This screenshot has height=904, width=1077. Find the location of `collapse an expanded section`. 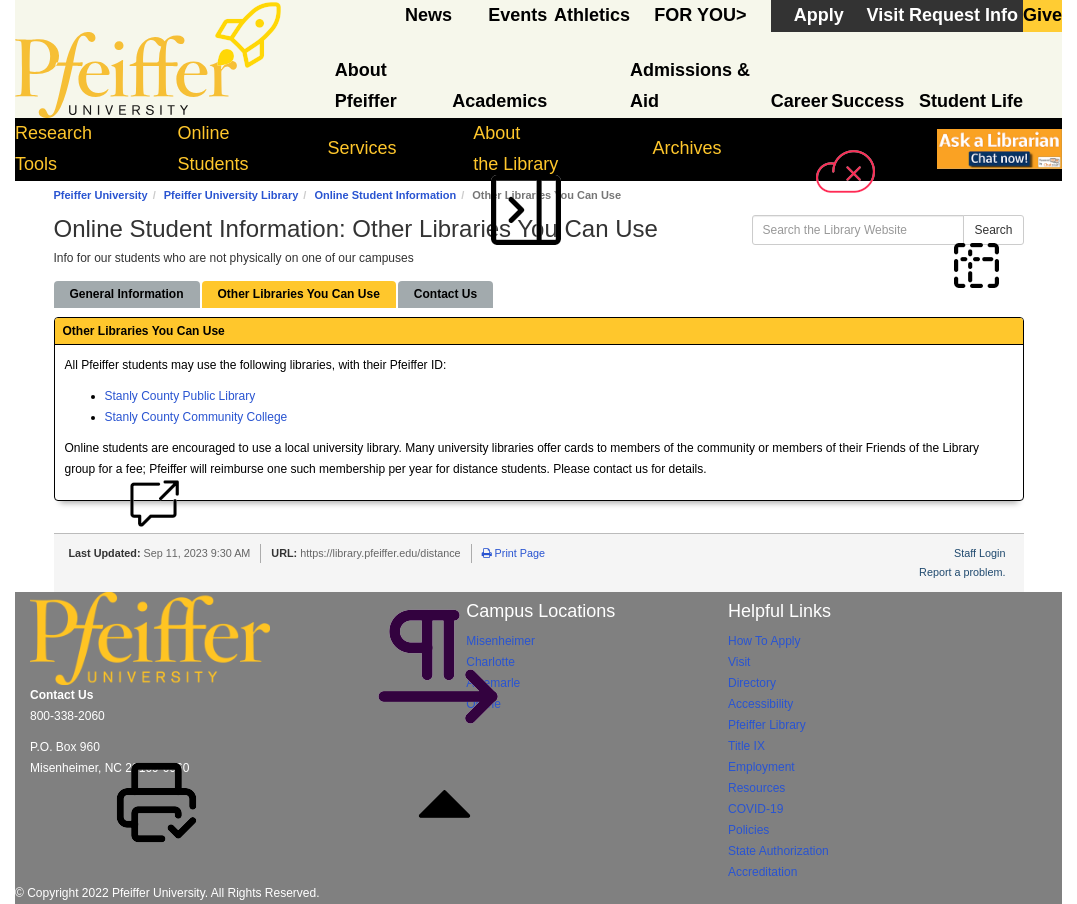

collapse an expanded section is located at coordinates (444, 803).